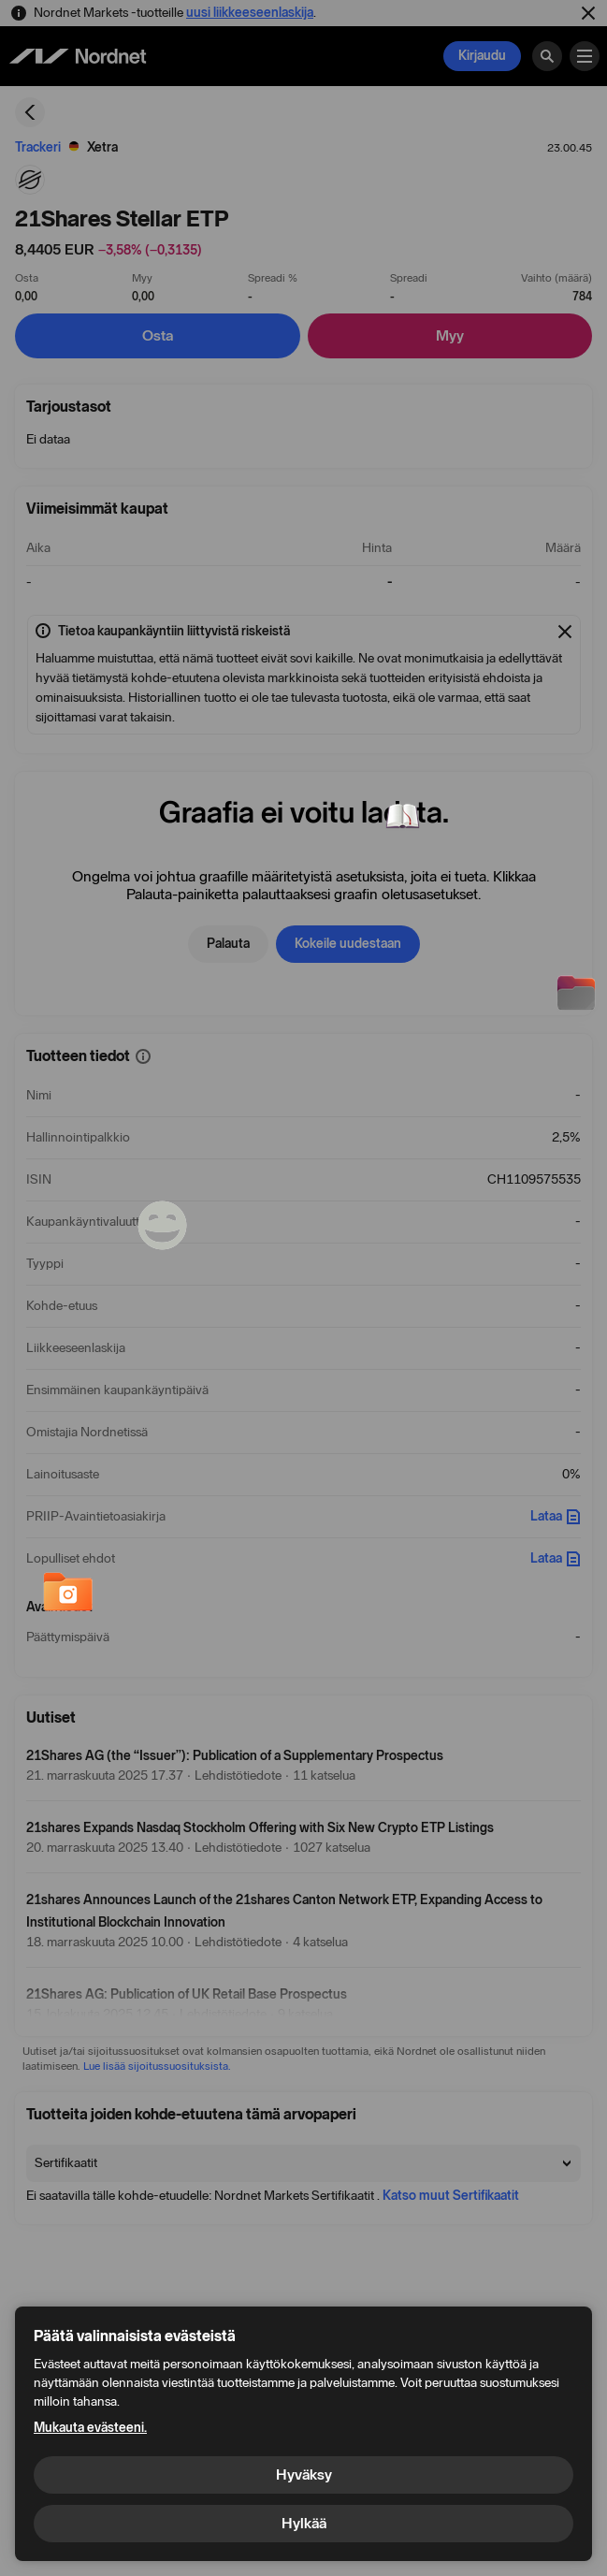  What do you see at coordinates (402, 813) in the screenshot?
I see `open the dictionary application` at bounding box center [402, 813].